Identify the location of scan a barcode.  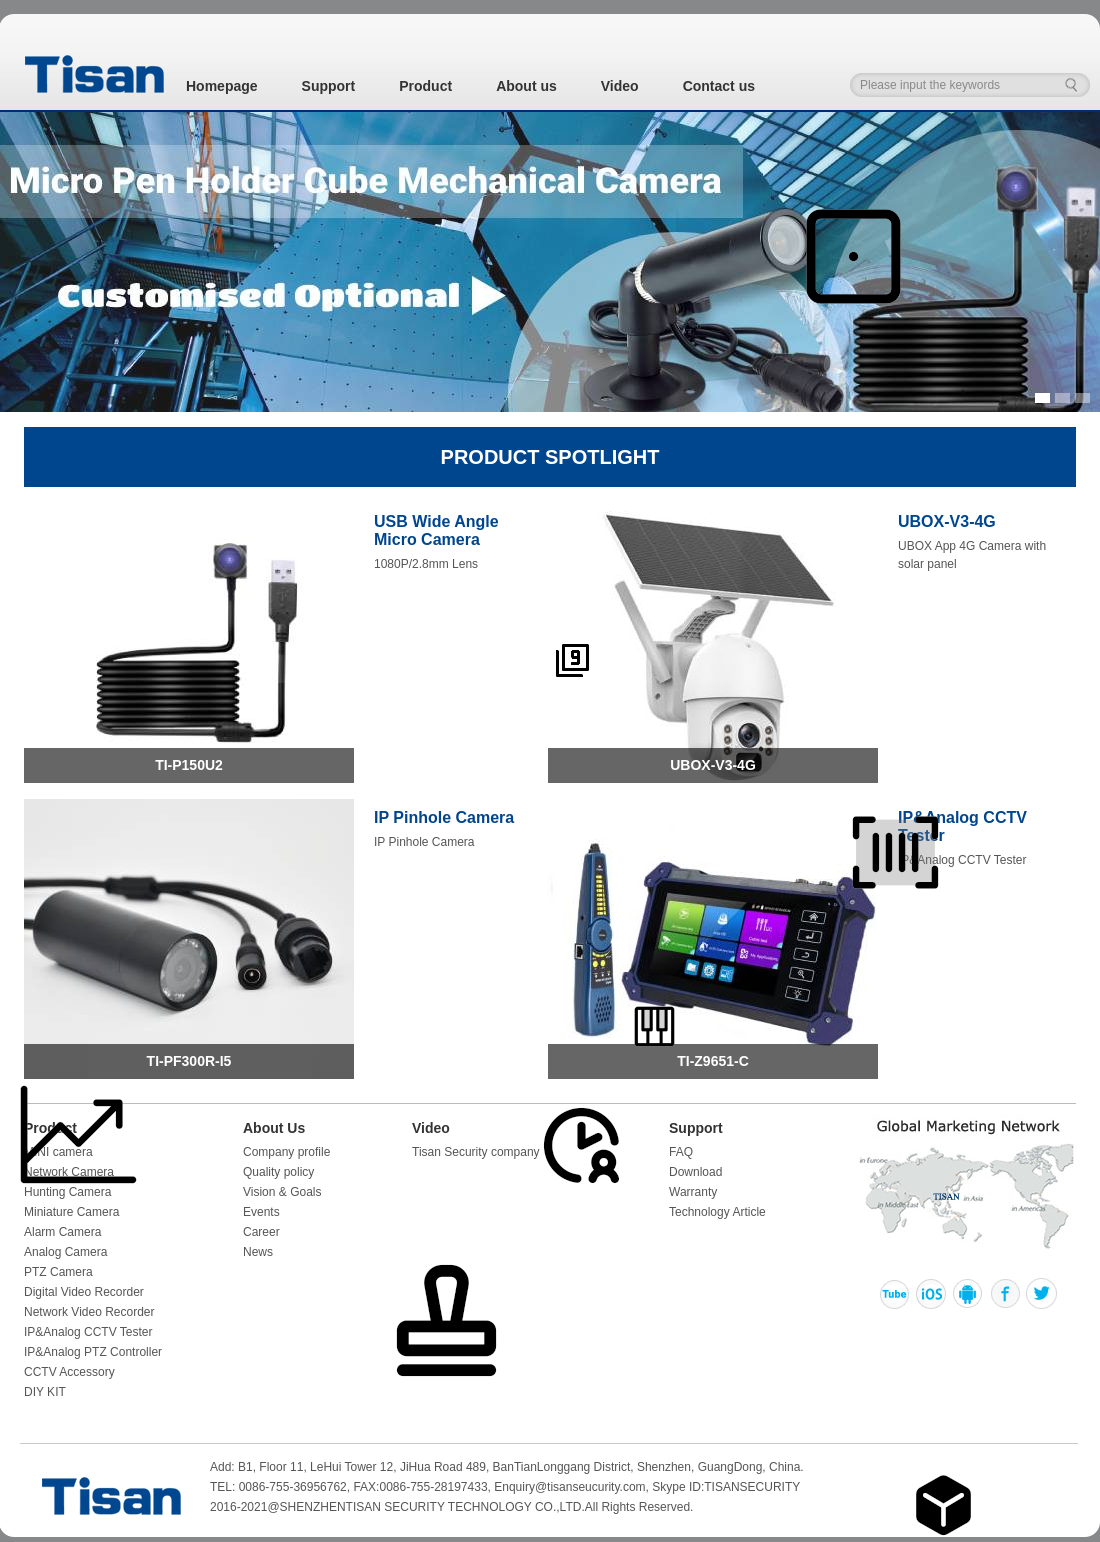
(895, 852).